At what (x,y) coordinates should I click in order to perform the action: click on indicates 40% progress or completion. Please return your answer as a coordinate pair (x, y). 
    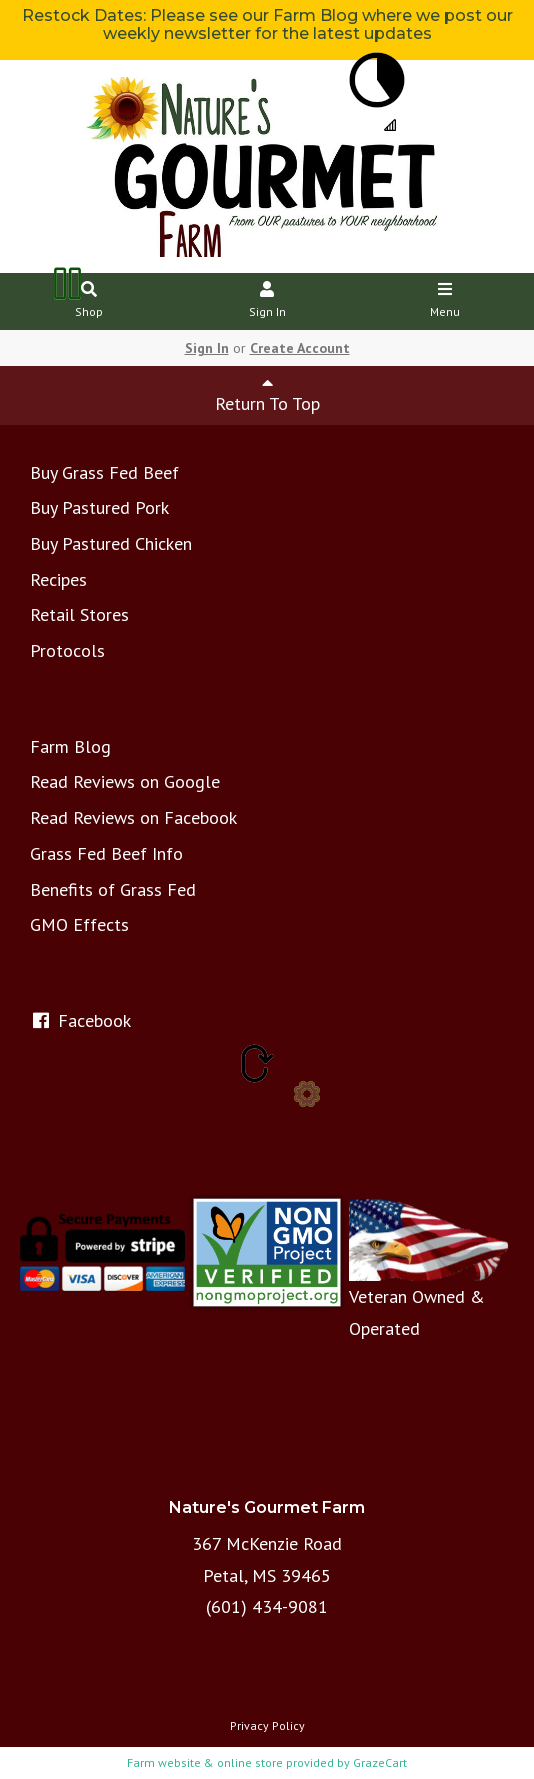
    Looking at the image, I should click on (377, 80).